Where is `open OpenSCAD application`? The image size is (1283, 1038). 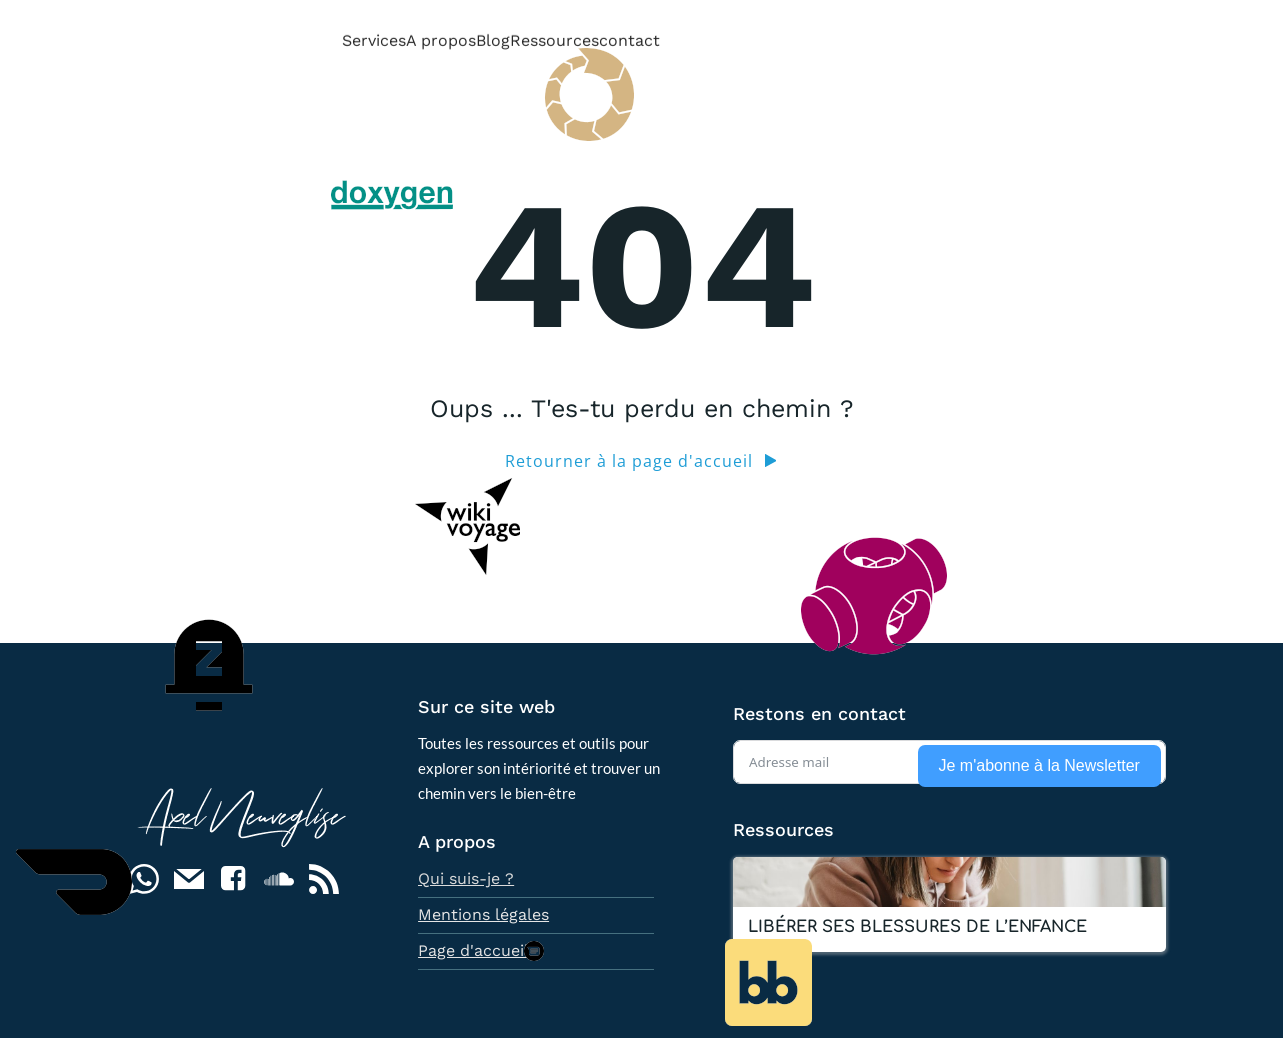
open OpenSCAD application is located at coordinates (874, 596).